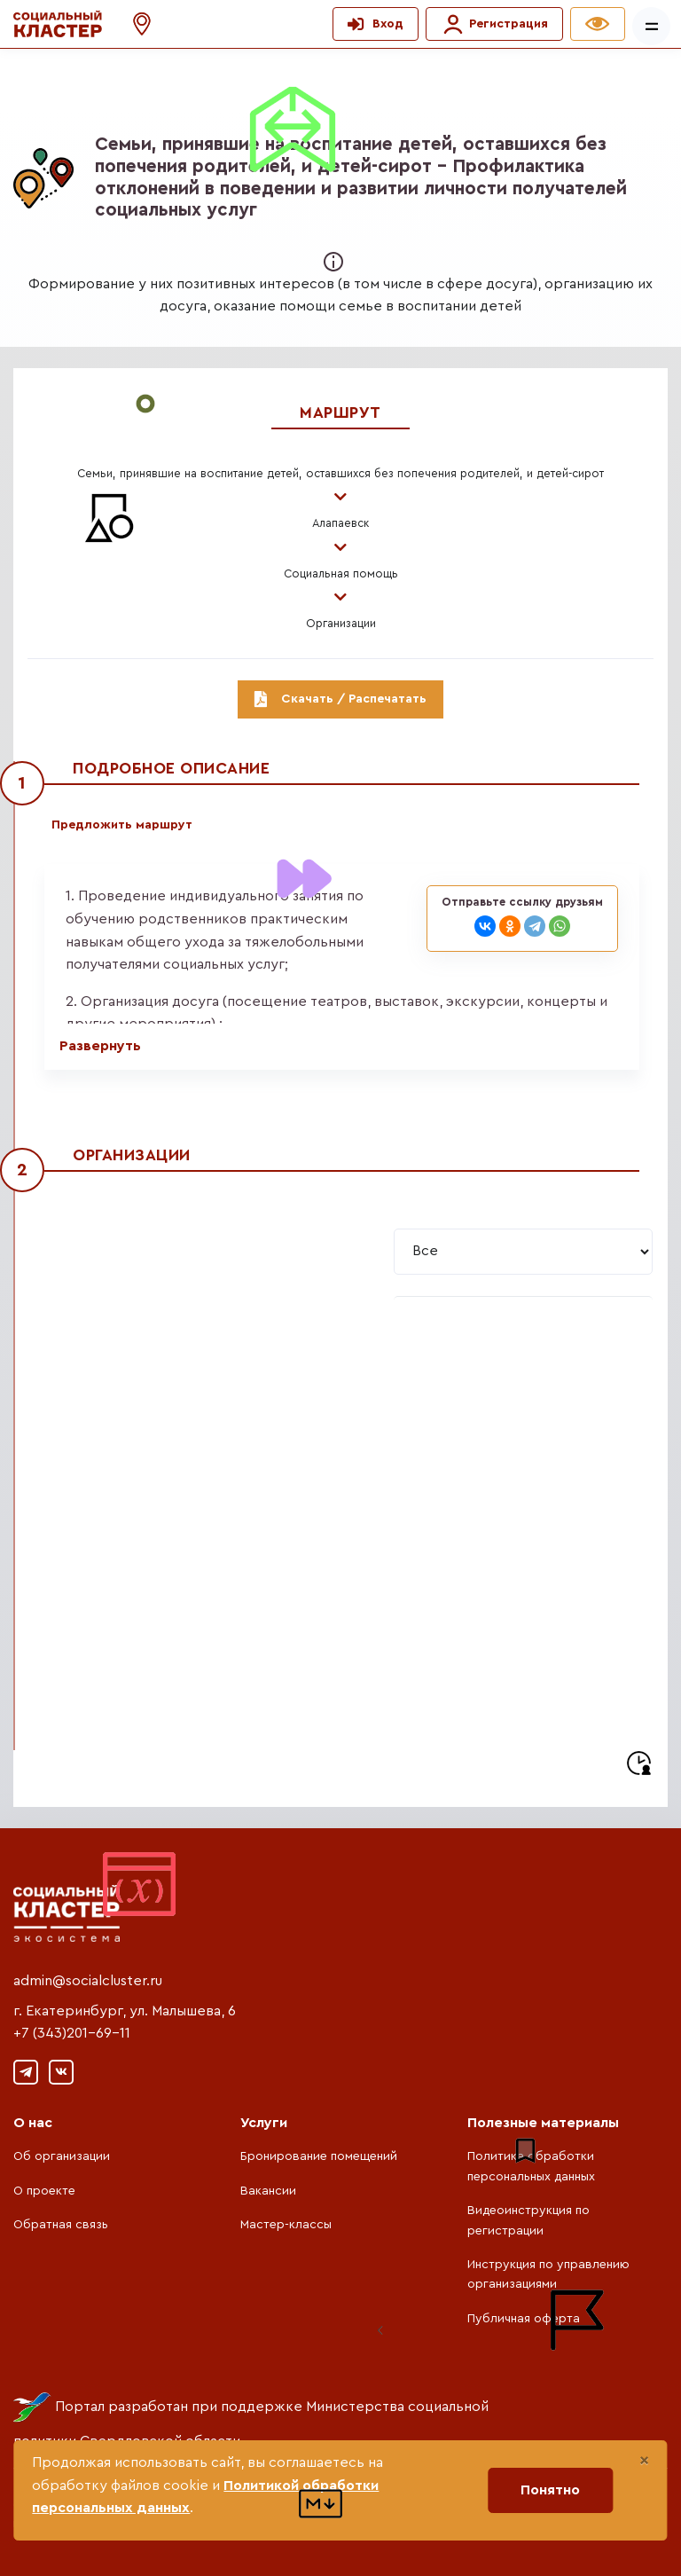 This screenshot has height=2576, width=681. What do you see at coordinates (109, 518) in the screenshot?
I see `view miscellaneous symbols or special characters` at bounding box center [109, 518].